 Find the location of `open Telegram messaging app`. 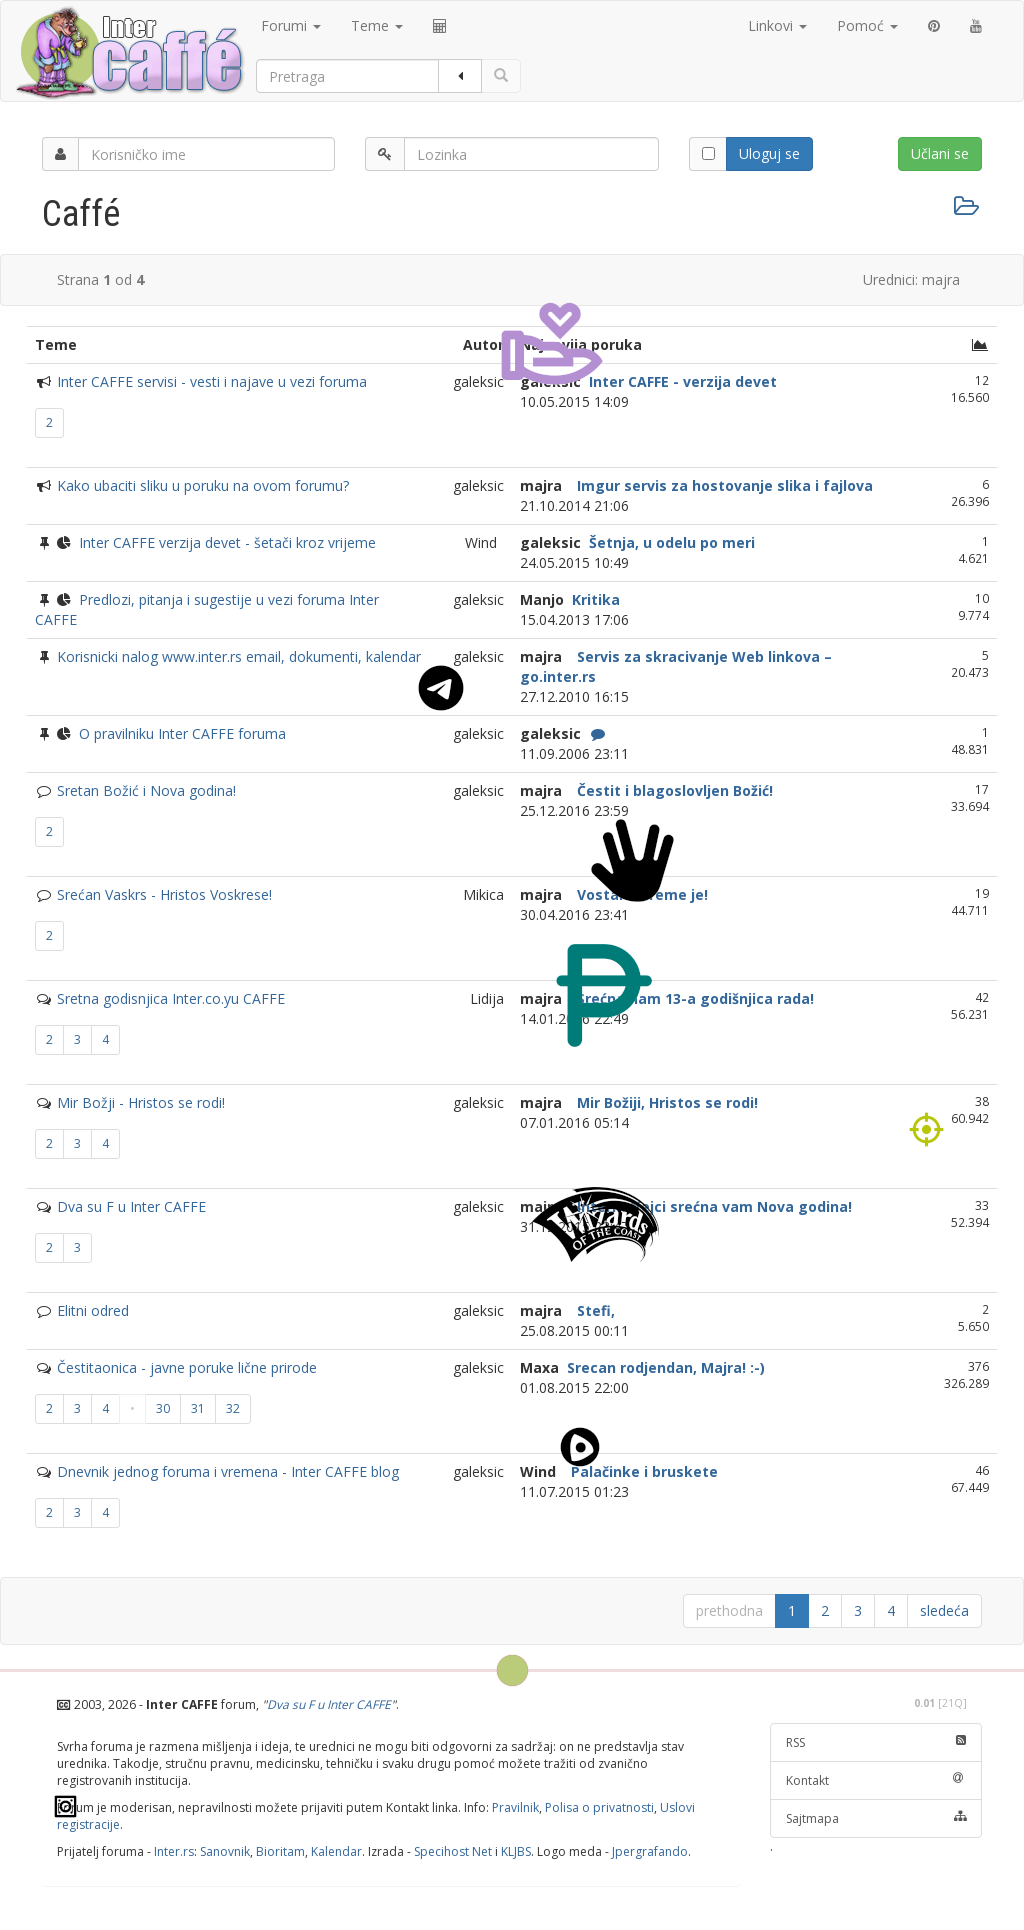

open Telegram messaging app is located at coordinates (441, 688).